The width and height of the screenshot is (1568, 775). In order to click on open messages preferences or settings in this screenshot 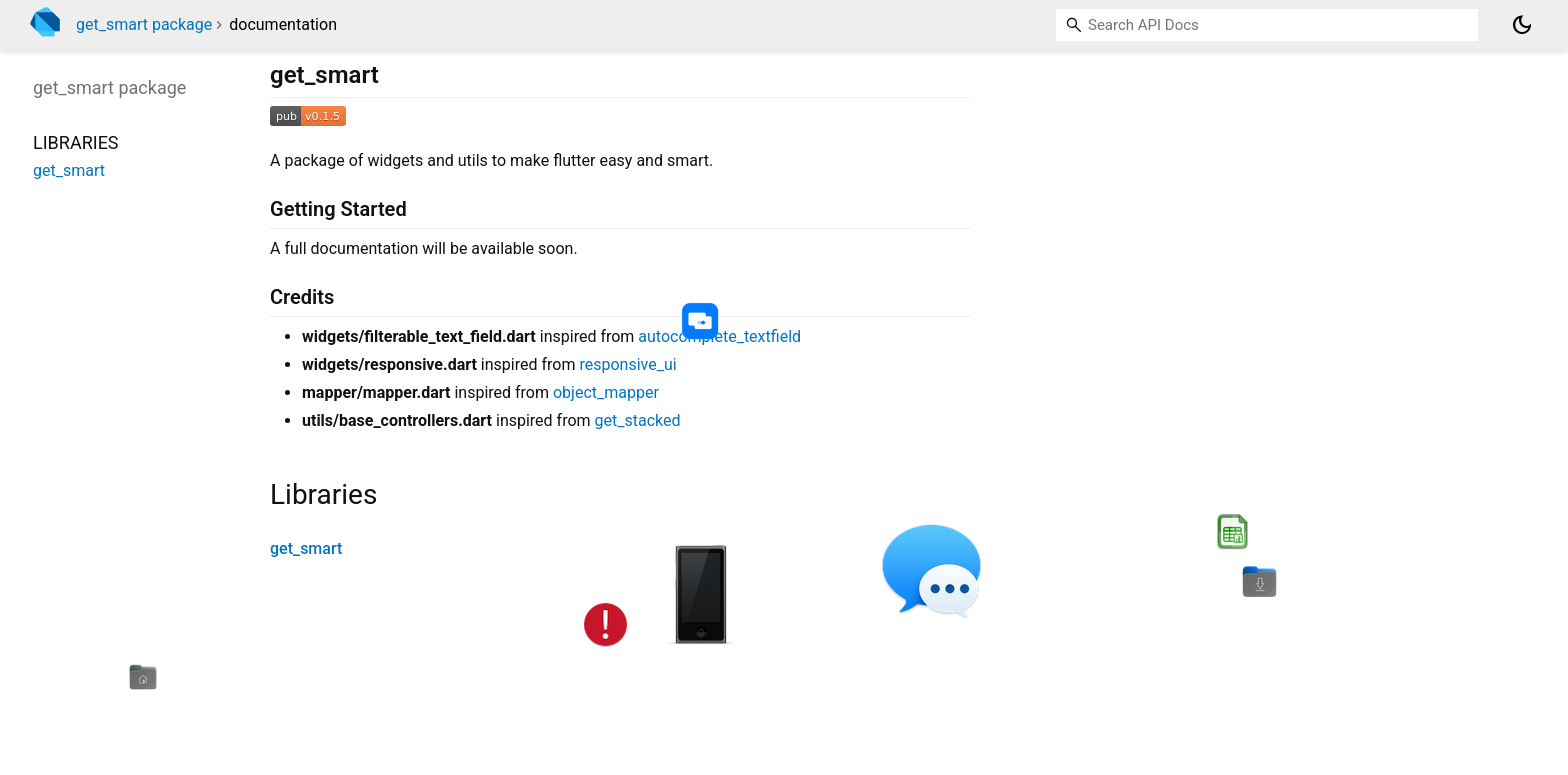, I will do `click(931, 569)`.